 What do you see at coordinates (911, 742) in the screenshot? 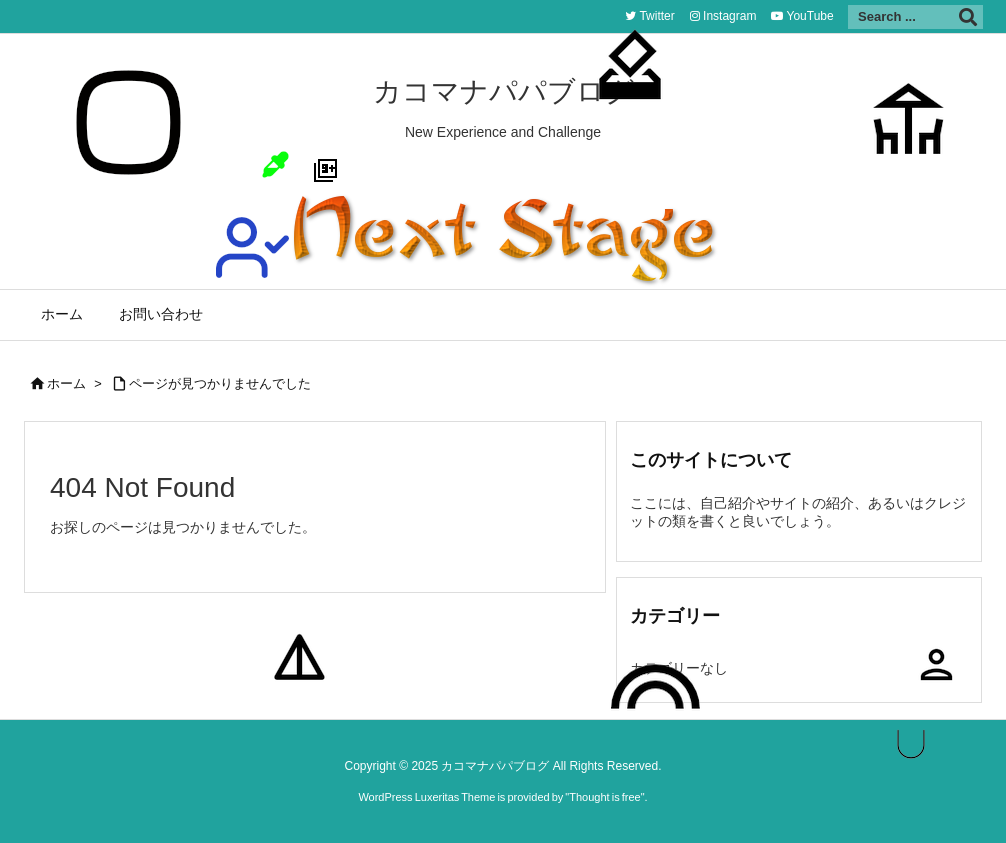
I see `perform a union operation on selected shapes` at bounding box center [911, 742].